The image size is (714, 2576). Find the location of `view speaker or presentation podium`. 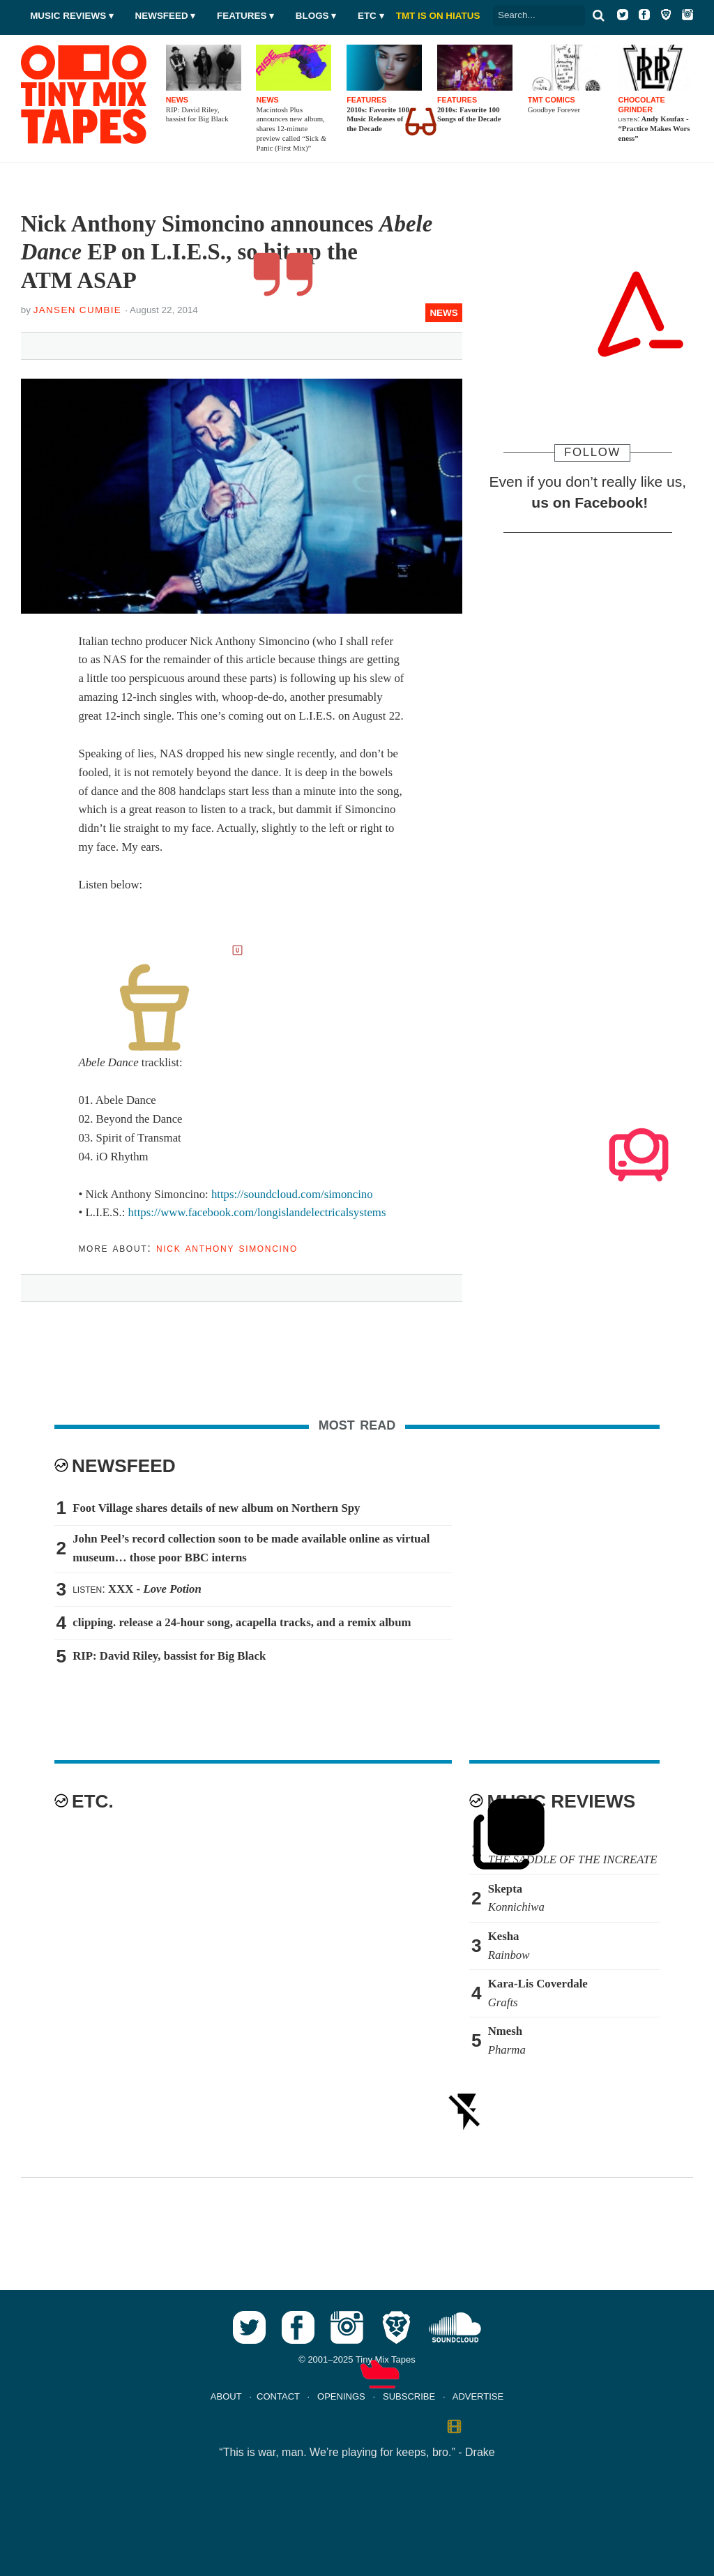

view speaker or presentation podium is located at coordinates (154, 1007).